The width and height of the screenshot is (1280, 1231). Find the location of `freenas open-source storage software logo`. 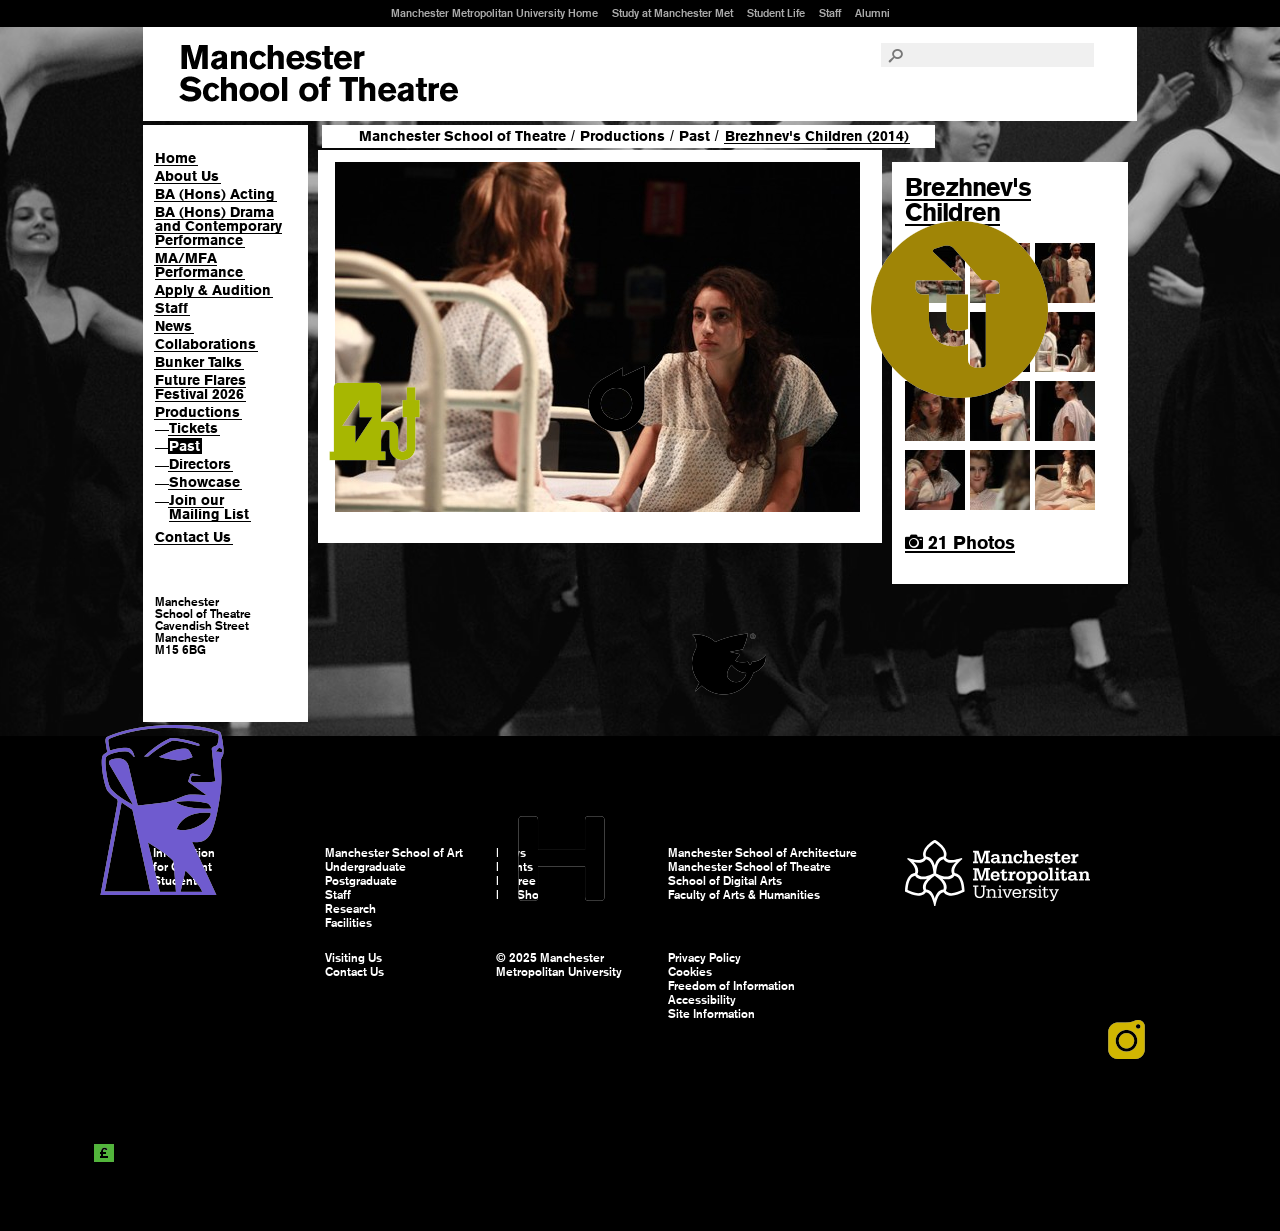

freenas open-source storage software logo is located at coordinates (729, 664).